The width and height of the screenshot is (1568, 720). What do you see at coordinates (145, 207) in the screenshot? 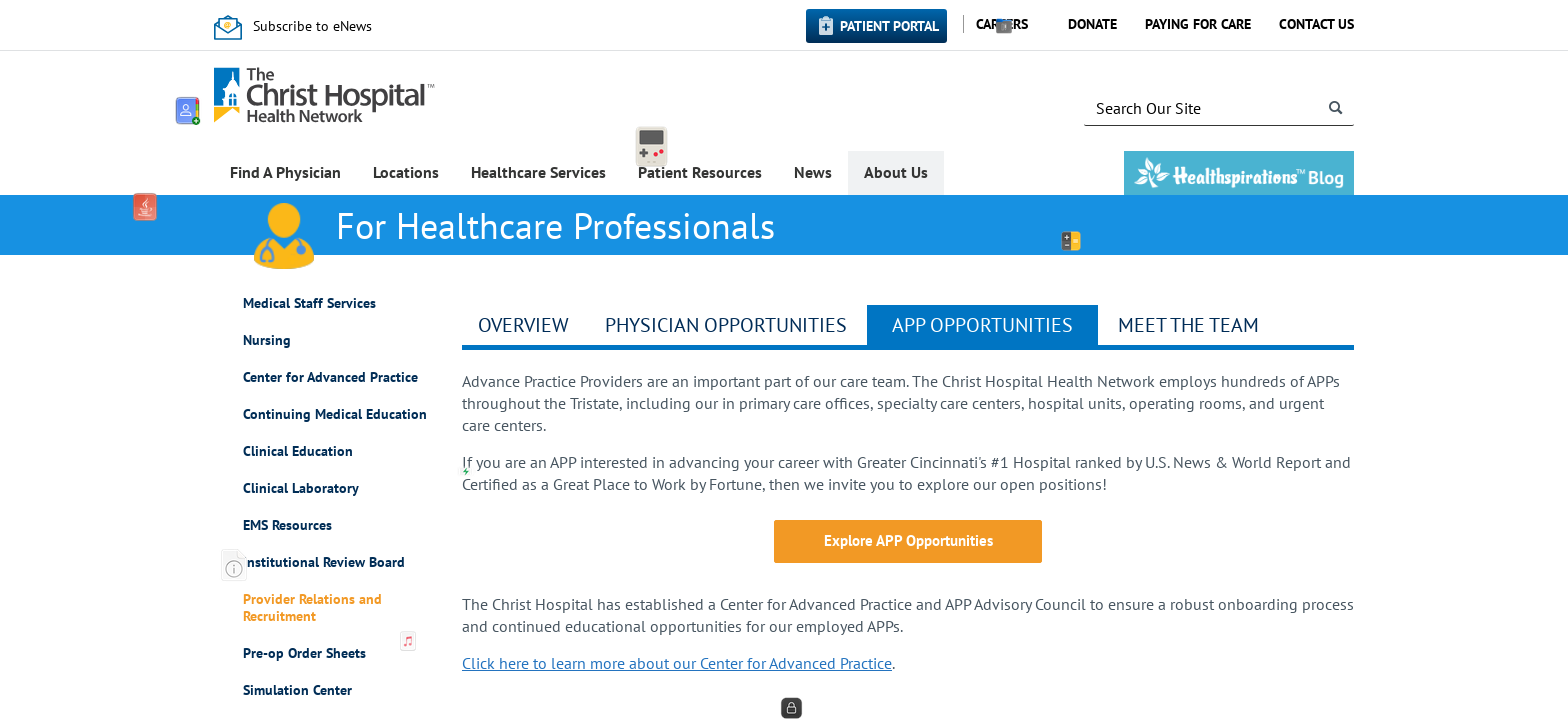
I see `indicates a java source code file` at bounding box center [145, 207].